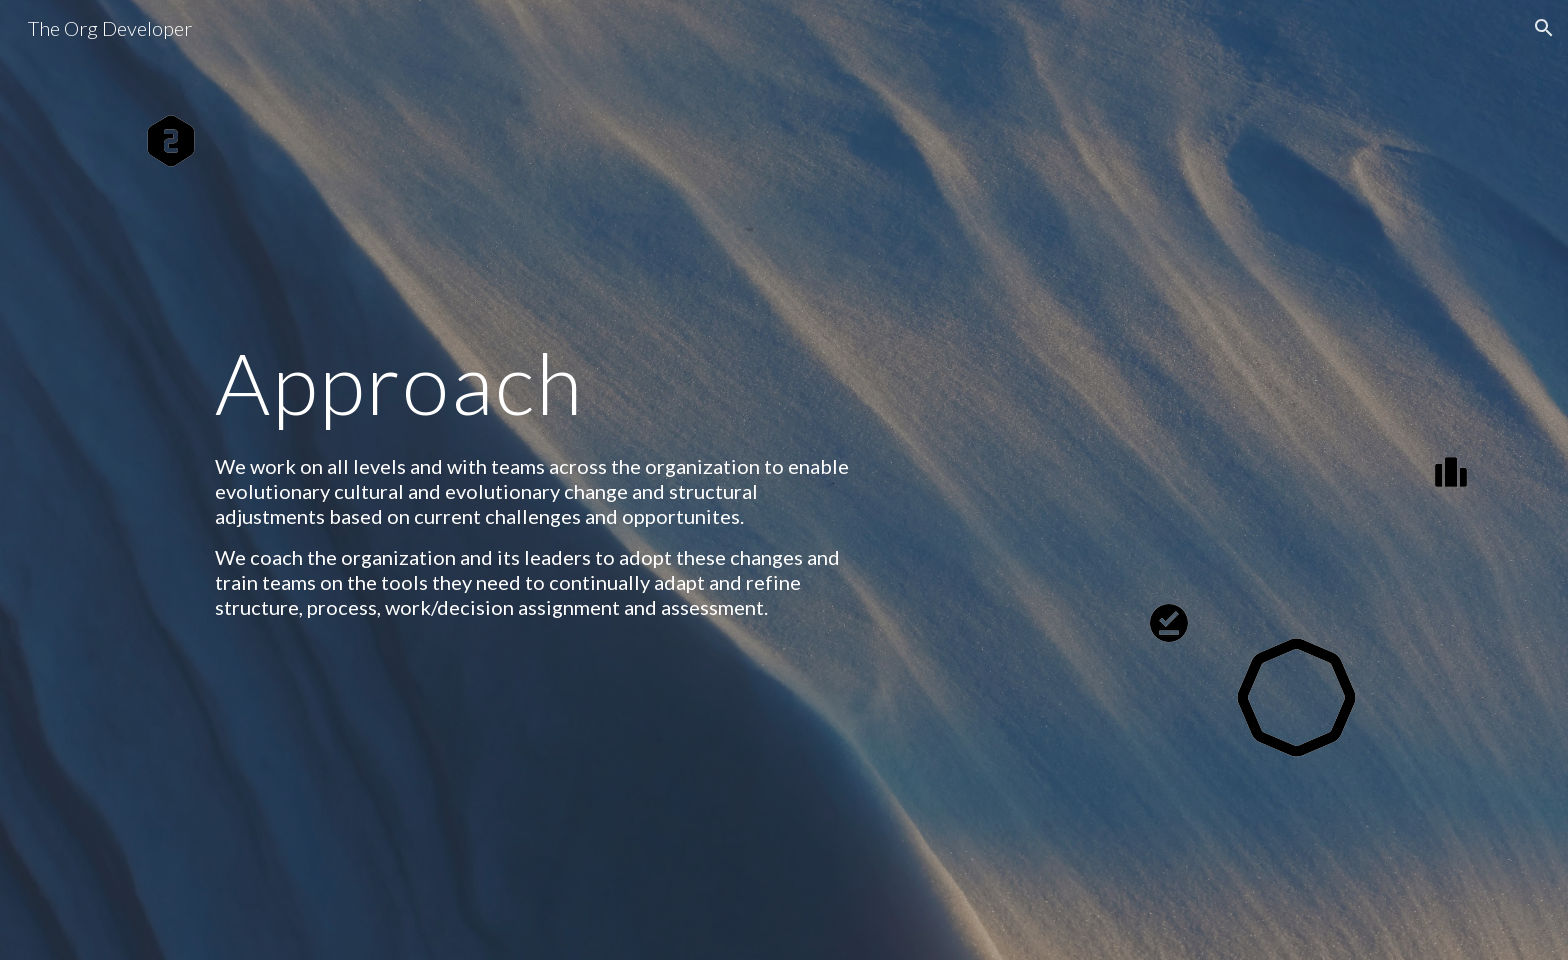 The width and height of the screenshot is (1568, 960). Describe the element at coordinates (1296, 697) in the screenshot. I see `stop or warning indicator` at that location.